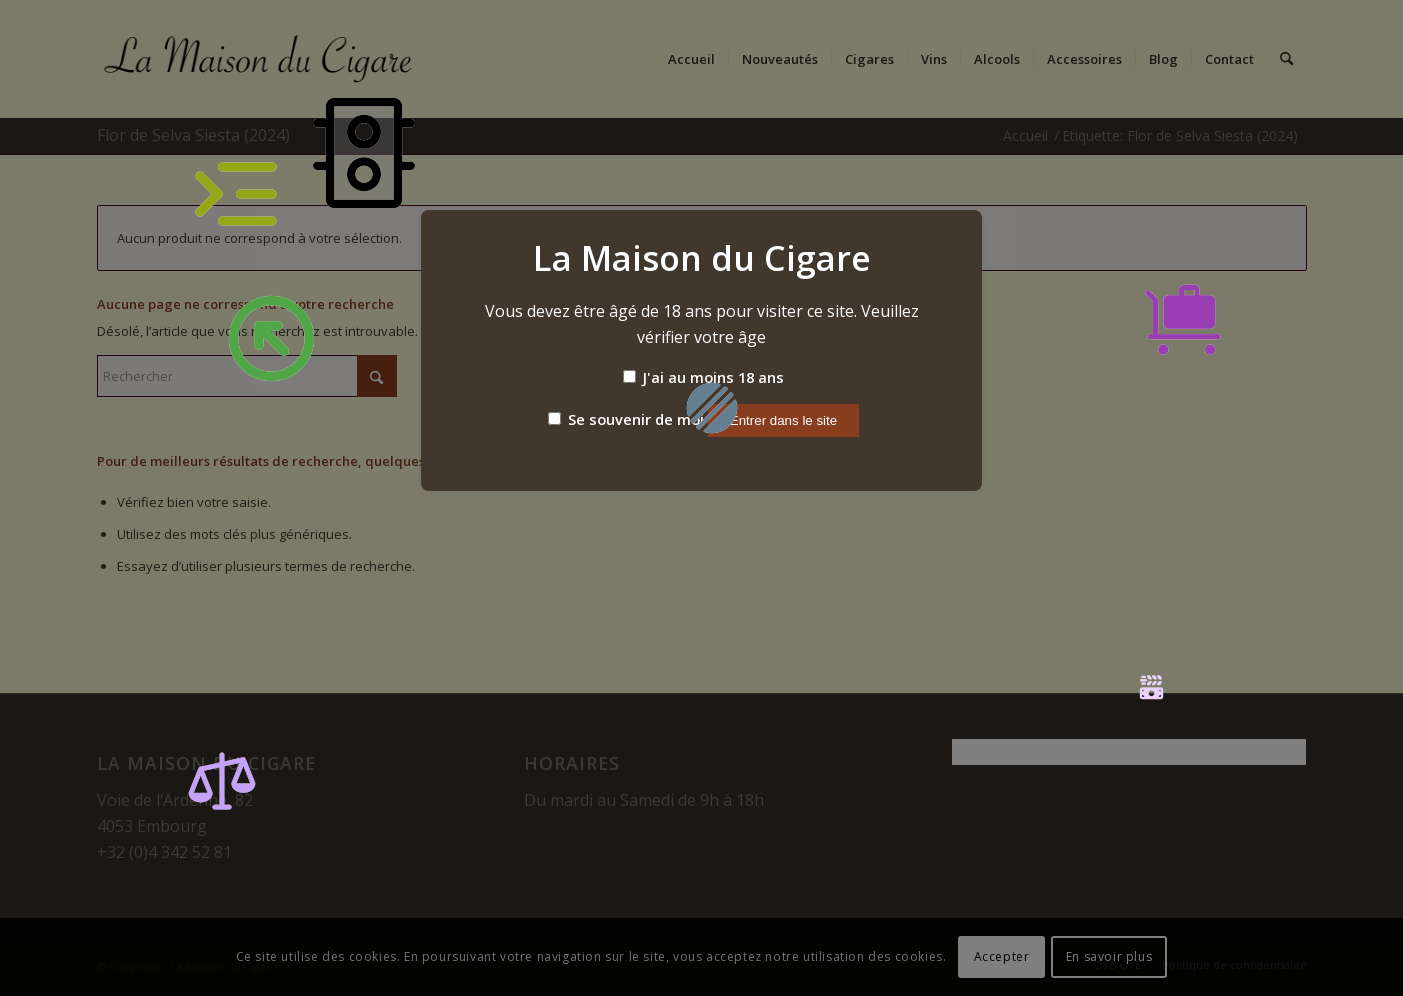  I want to click on access agricultural subsidies or farm payments, so click(1151, 687).